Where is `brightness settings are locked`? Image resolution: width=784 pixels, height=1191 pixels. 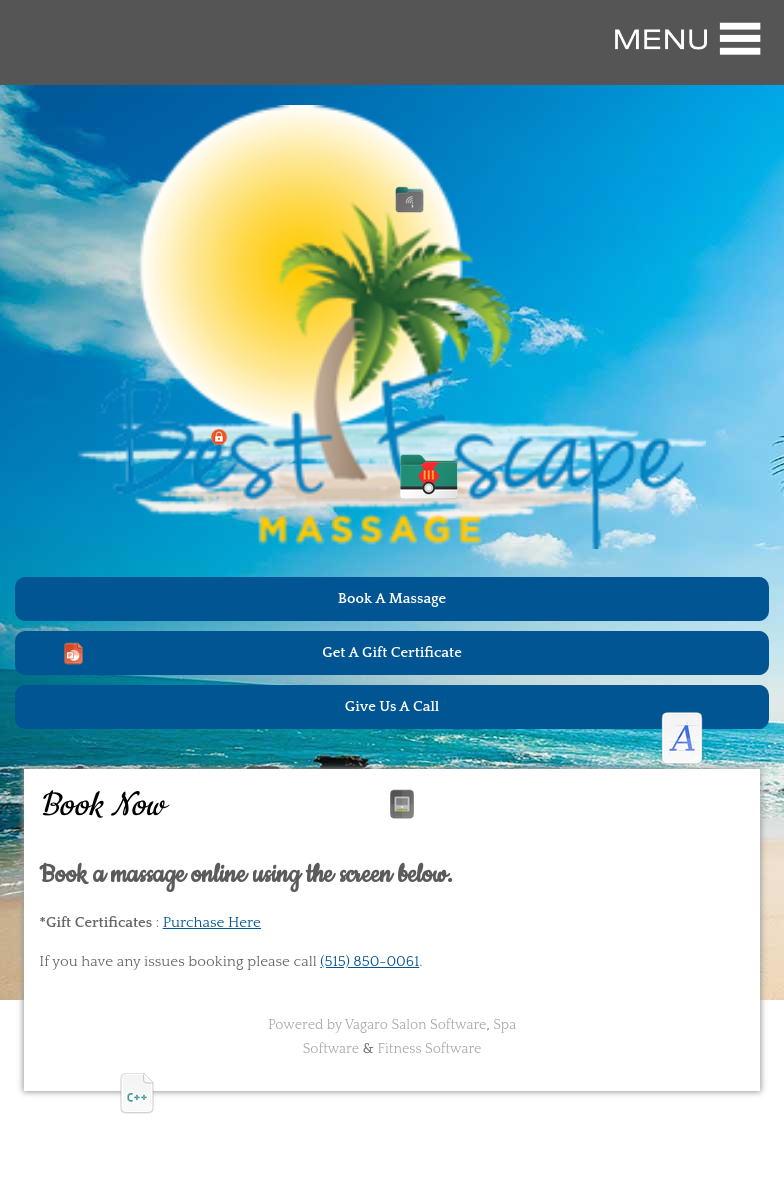
brightness settings are locked is located at coordinates (219, 437).